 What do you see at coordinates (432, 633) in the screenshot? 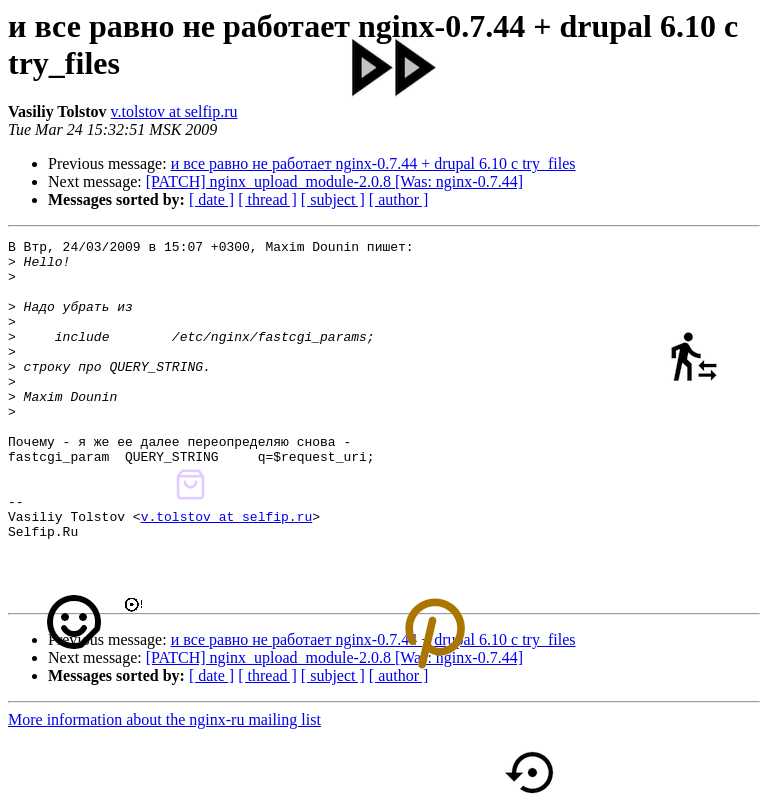
I see `open Pinterest app` at bounding box center [432, 633].